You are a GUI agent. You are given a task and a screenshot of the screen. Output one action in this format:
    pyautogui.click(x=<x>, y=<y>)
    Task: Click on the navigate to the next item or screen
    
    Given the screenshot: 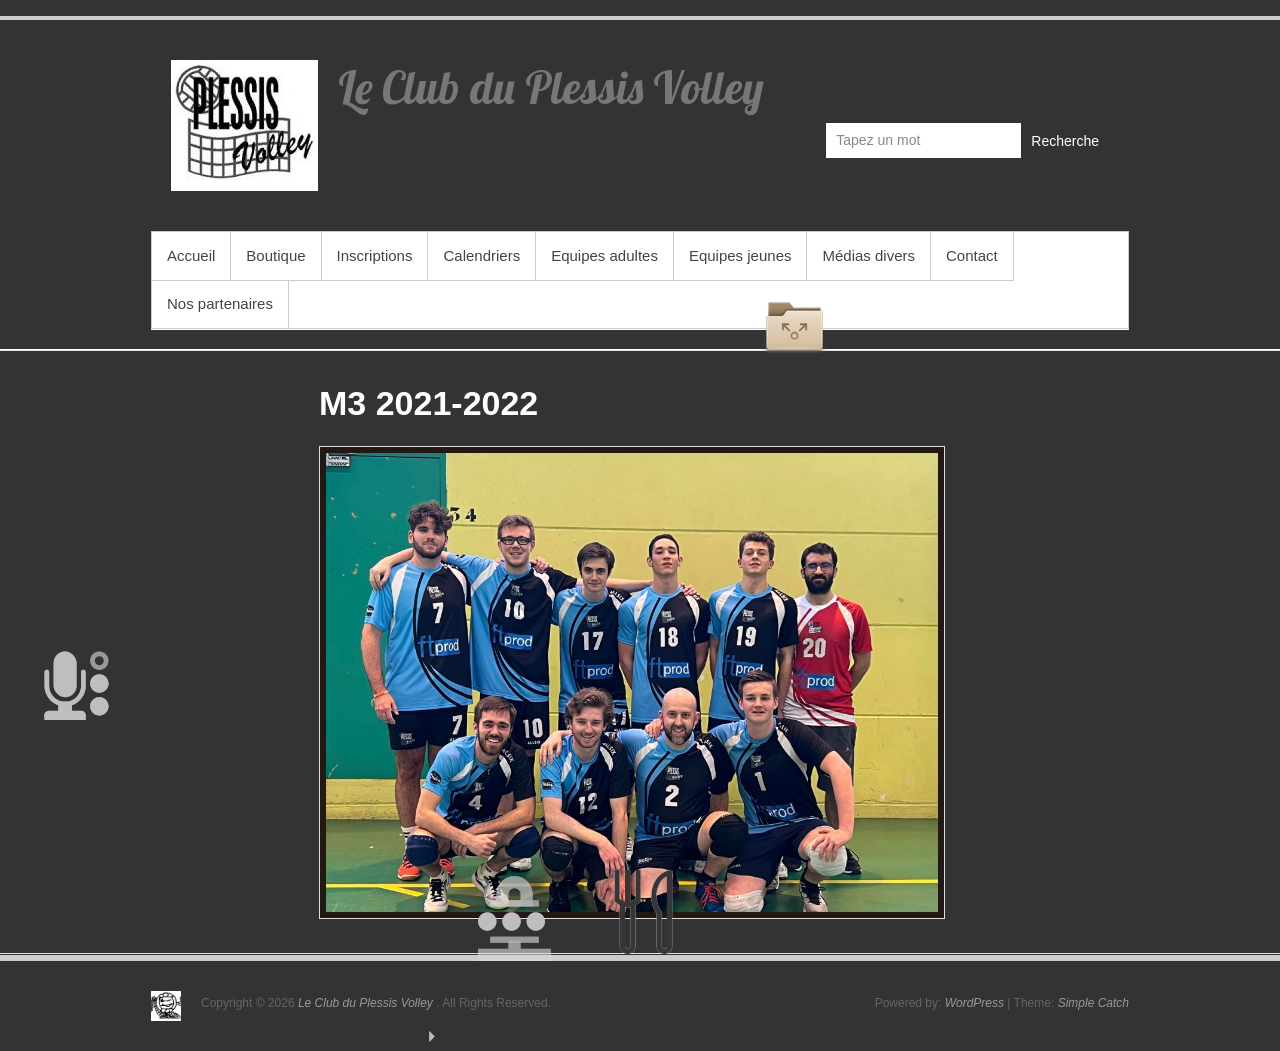 What is the action you would take?
    pyautogui.click(x=431, y=1036)
    